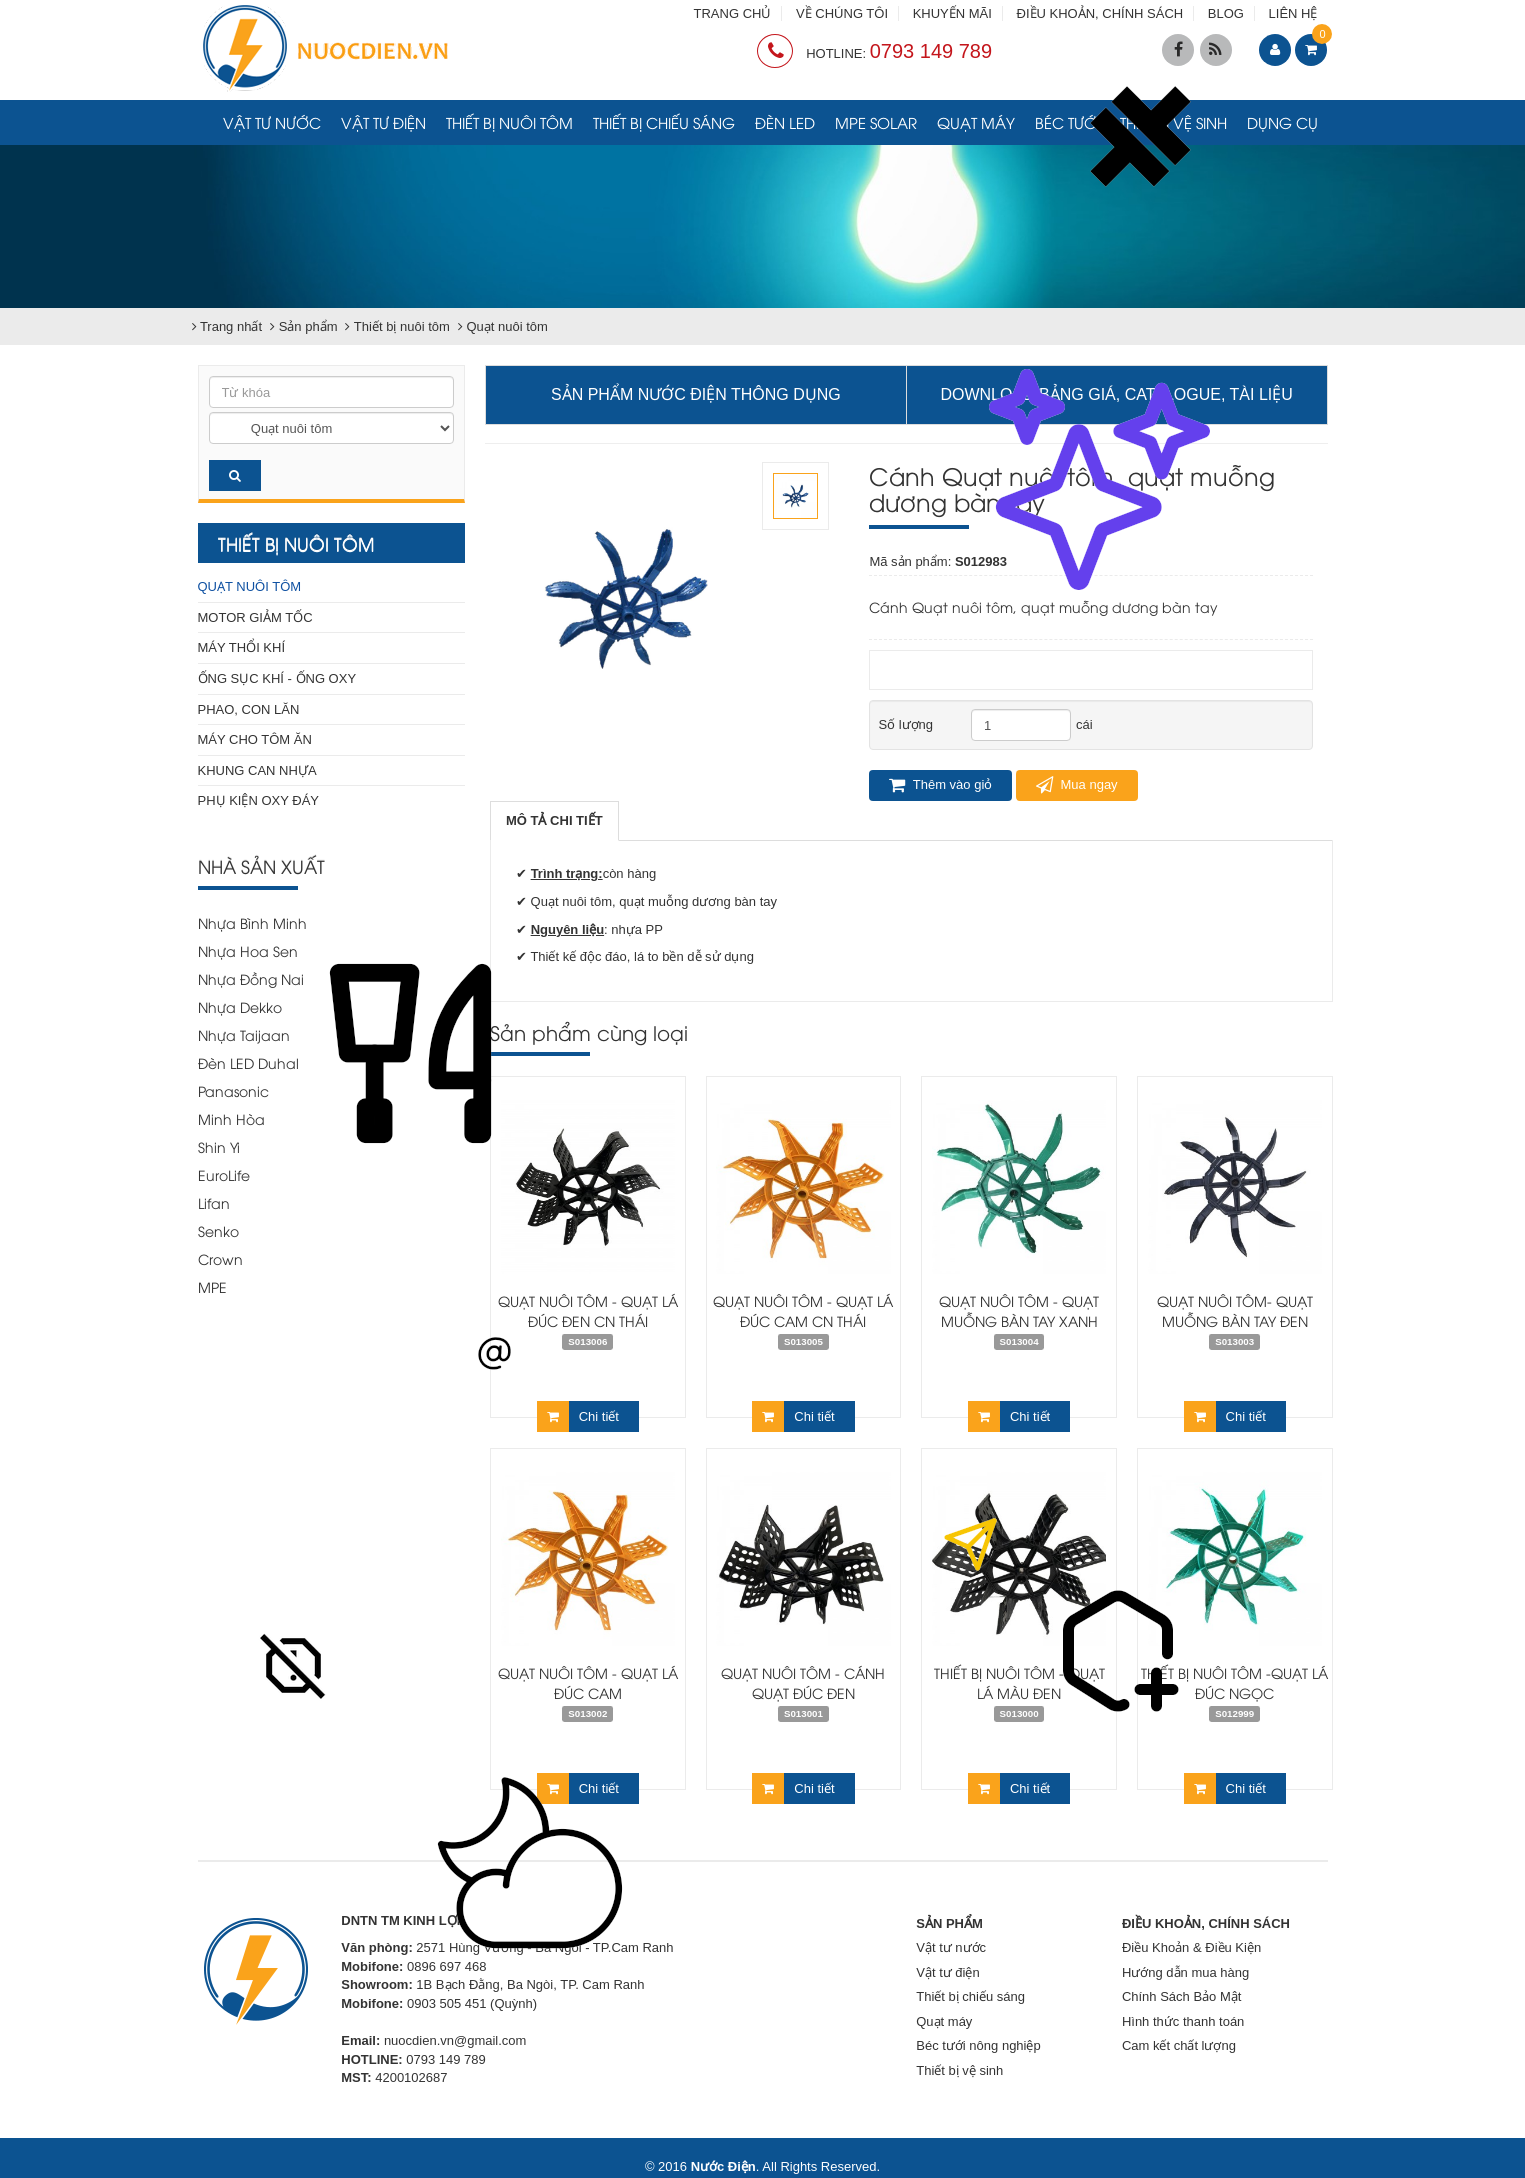 The image size is (1525, 2178). I want to click on capacitor framework logo, so click(1140, 136).